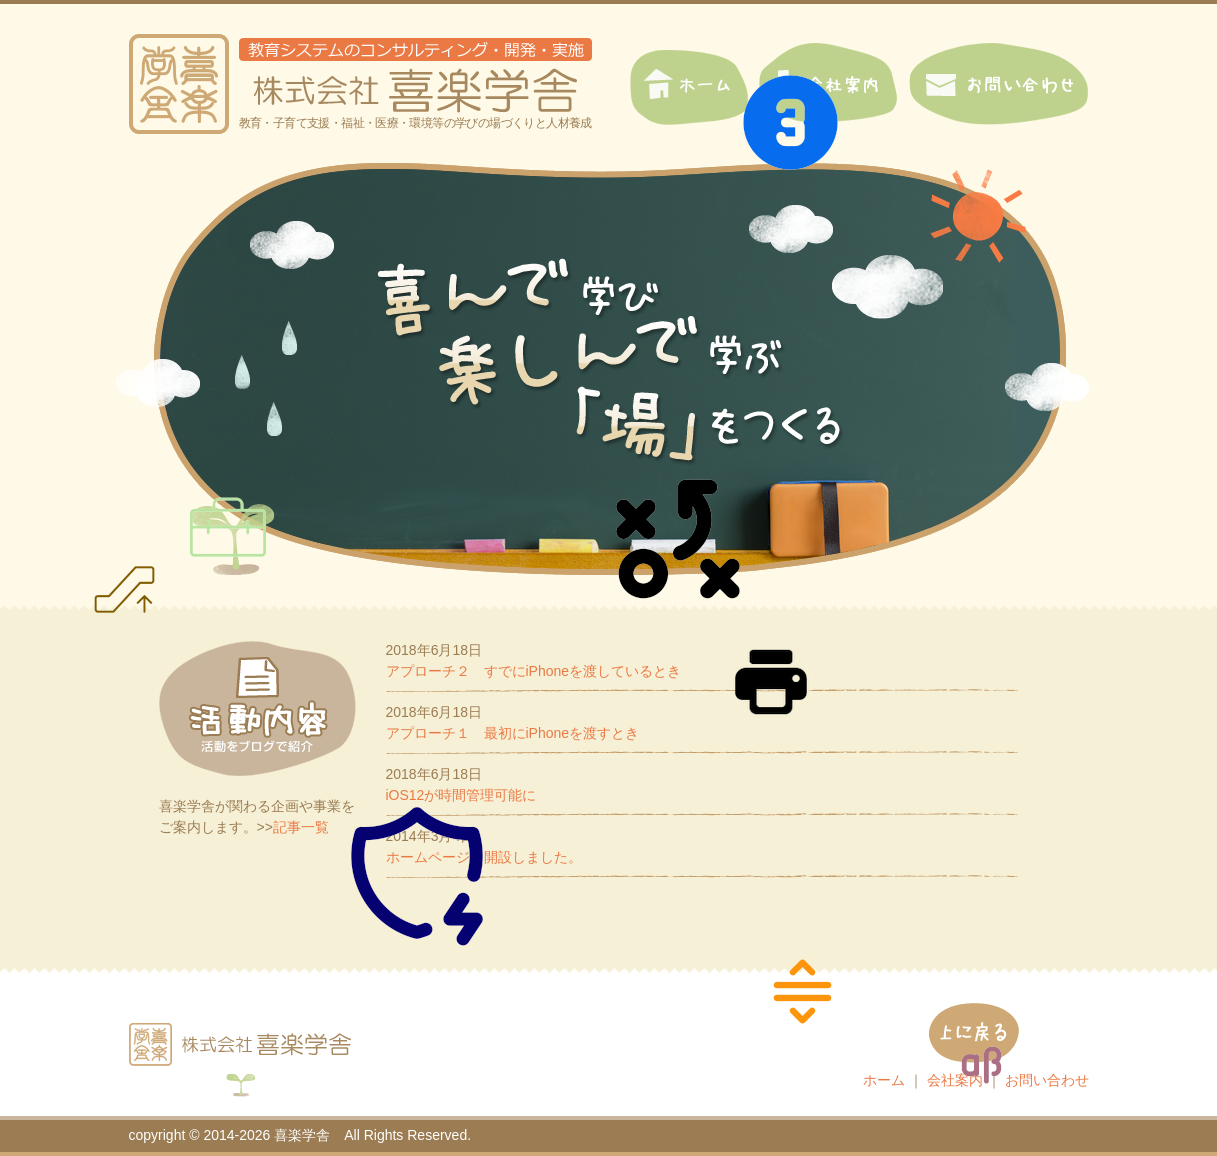  What do you see at coordinates (673, 539) in the screenshot?
I see `view strategy or game plan` at bounding box center [673, 539].